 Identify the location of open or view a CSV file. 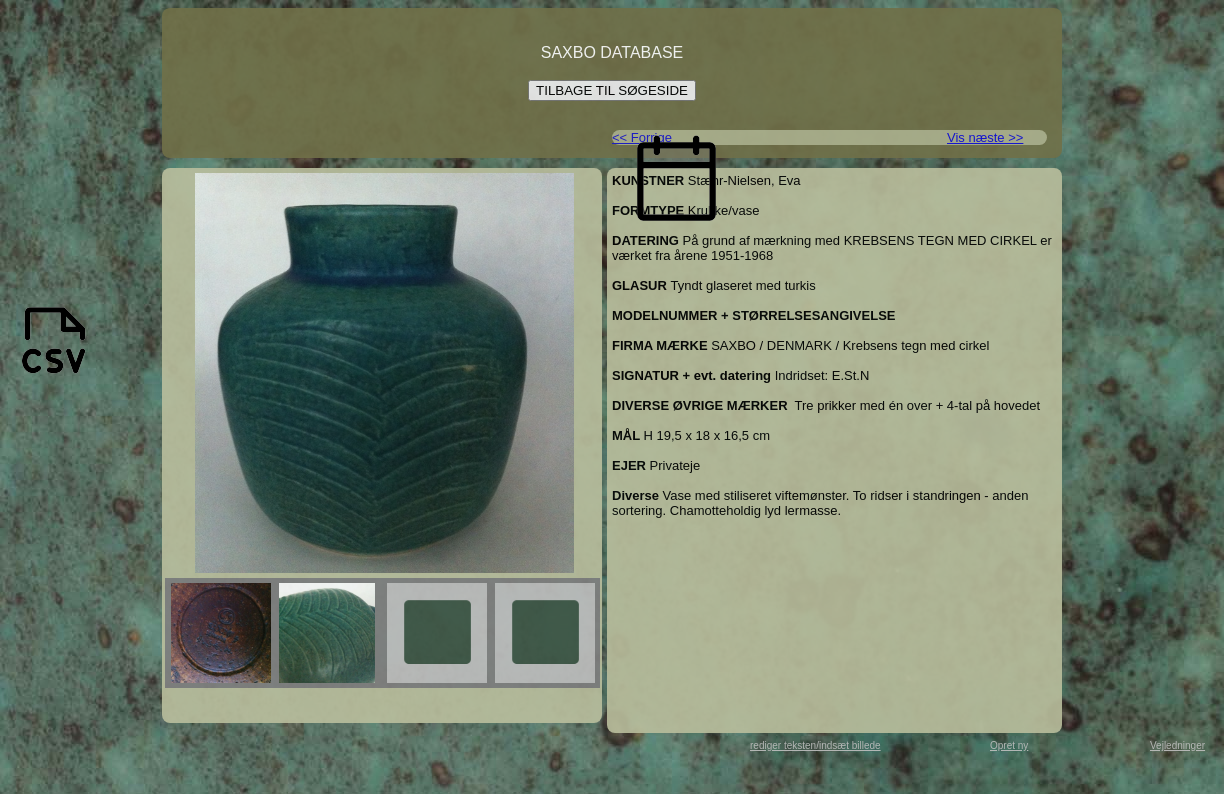
(55, 343).